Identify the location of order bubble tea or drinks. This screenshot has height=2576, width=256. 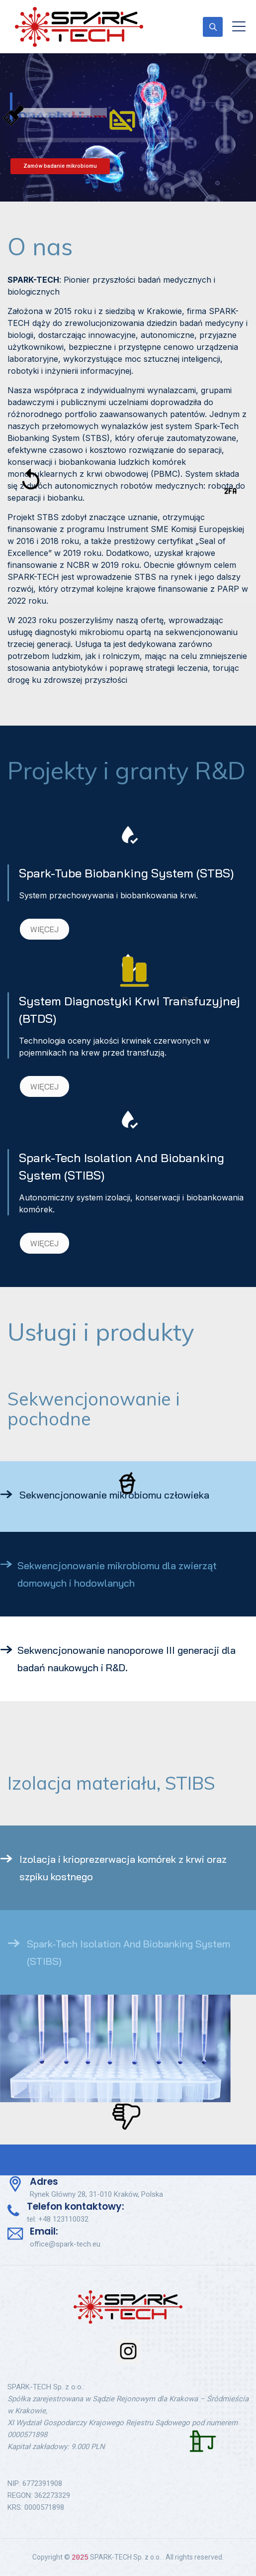
(127, 1484).